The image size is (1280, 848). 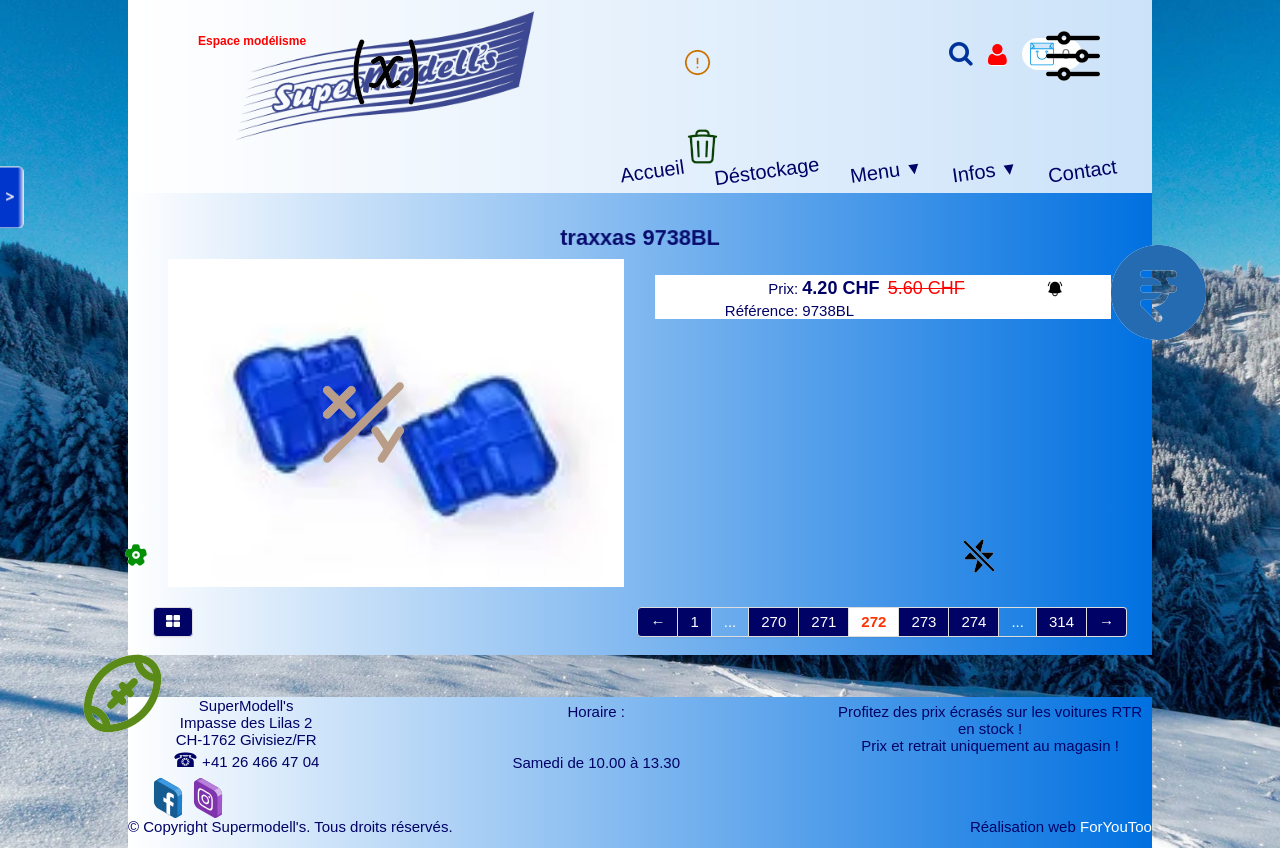 What do you see at coordinates (1073, 56) in the screenshot?
I see `adjust settings or preferences` at bounding box center [1073, 56].